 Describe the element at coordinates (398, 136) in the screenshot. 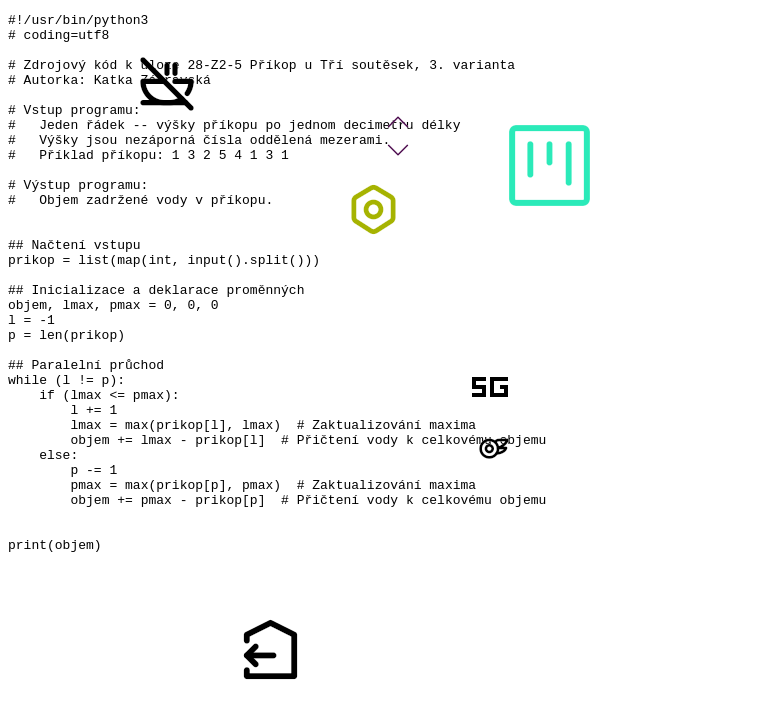

I see `expand or collapse a dropdown menu` at that location.